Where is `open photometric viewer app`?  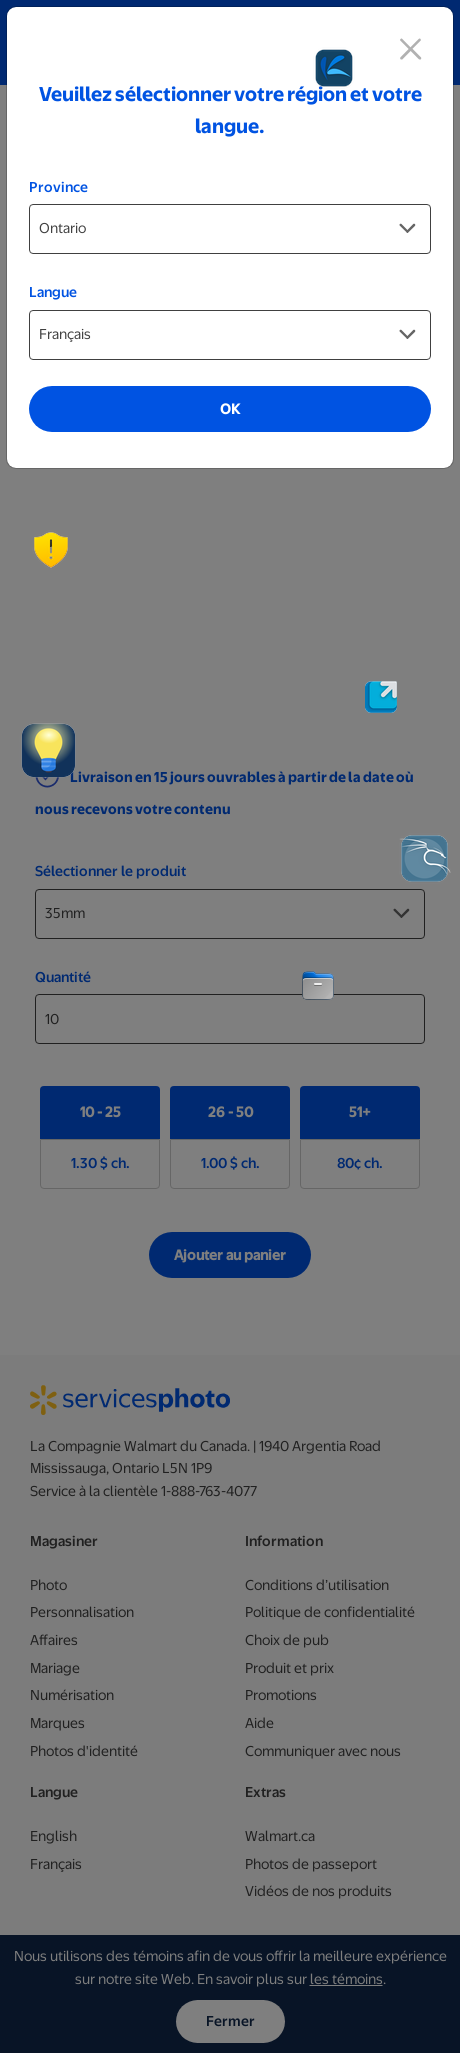 open photometric viewer app is located at coordinates (48, 750).